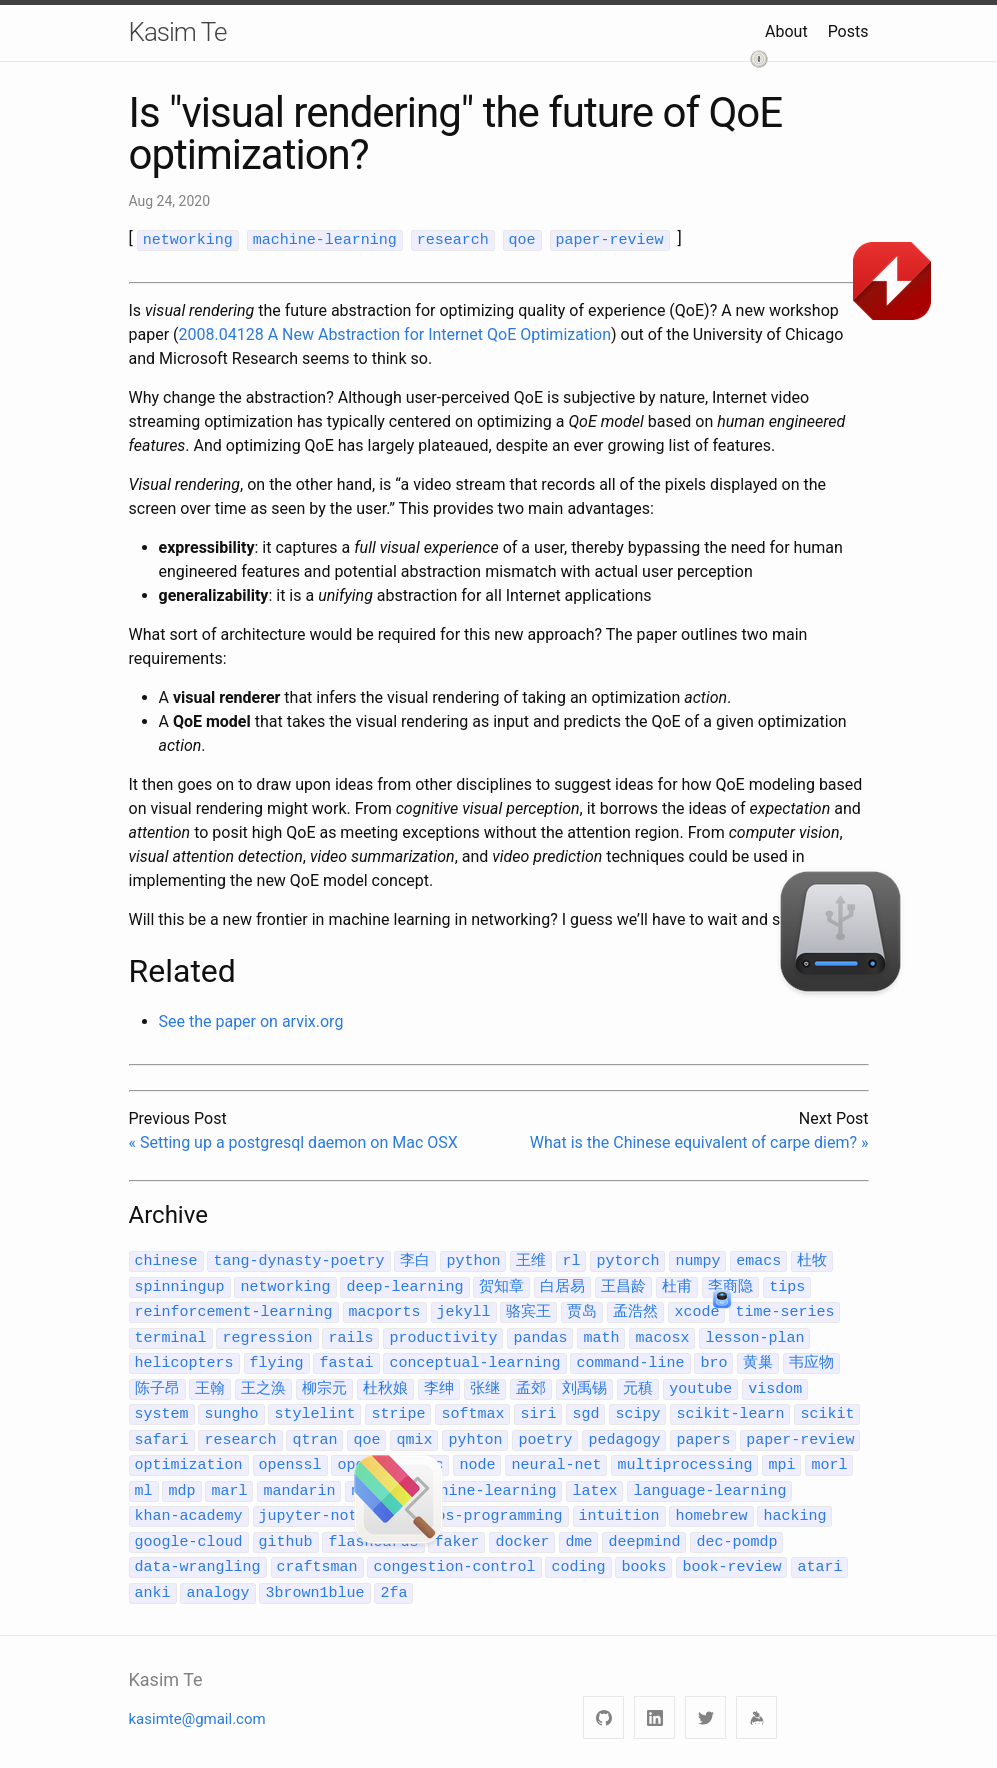  I want to click on open Gradience app to customize GTK theme colors, so click(398, 1499).